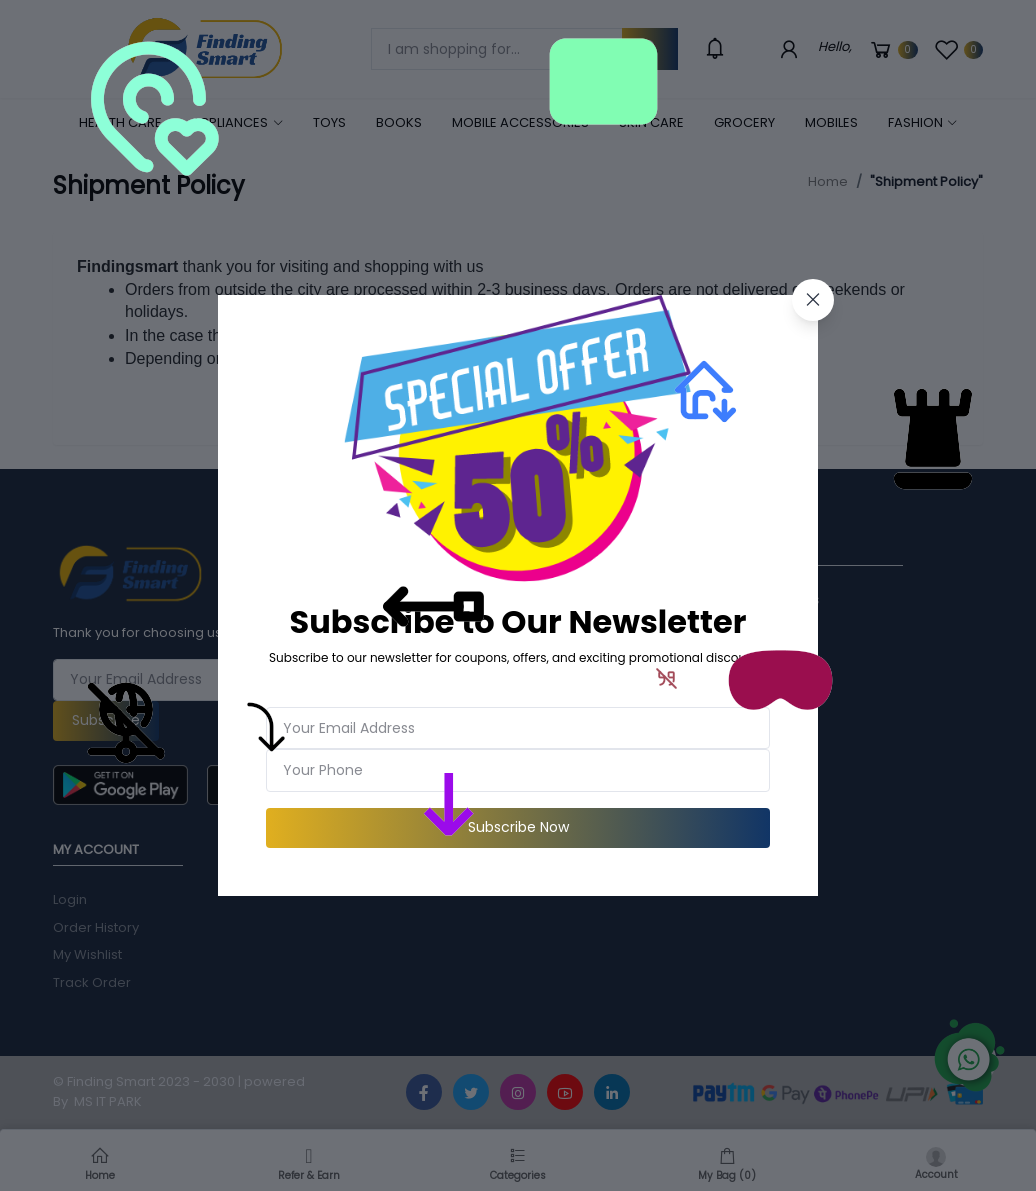 The image size is (1036, 1191). What do you see at coordinates (780, 678) in the screenshot?
I see `access apple vision pro settings` at bounding box center [780, 678].